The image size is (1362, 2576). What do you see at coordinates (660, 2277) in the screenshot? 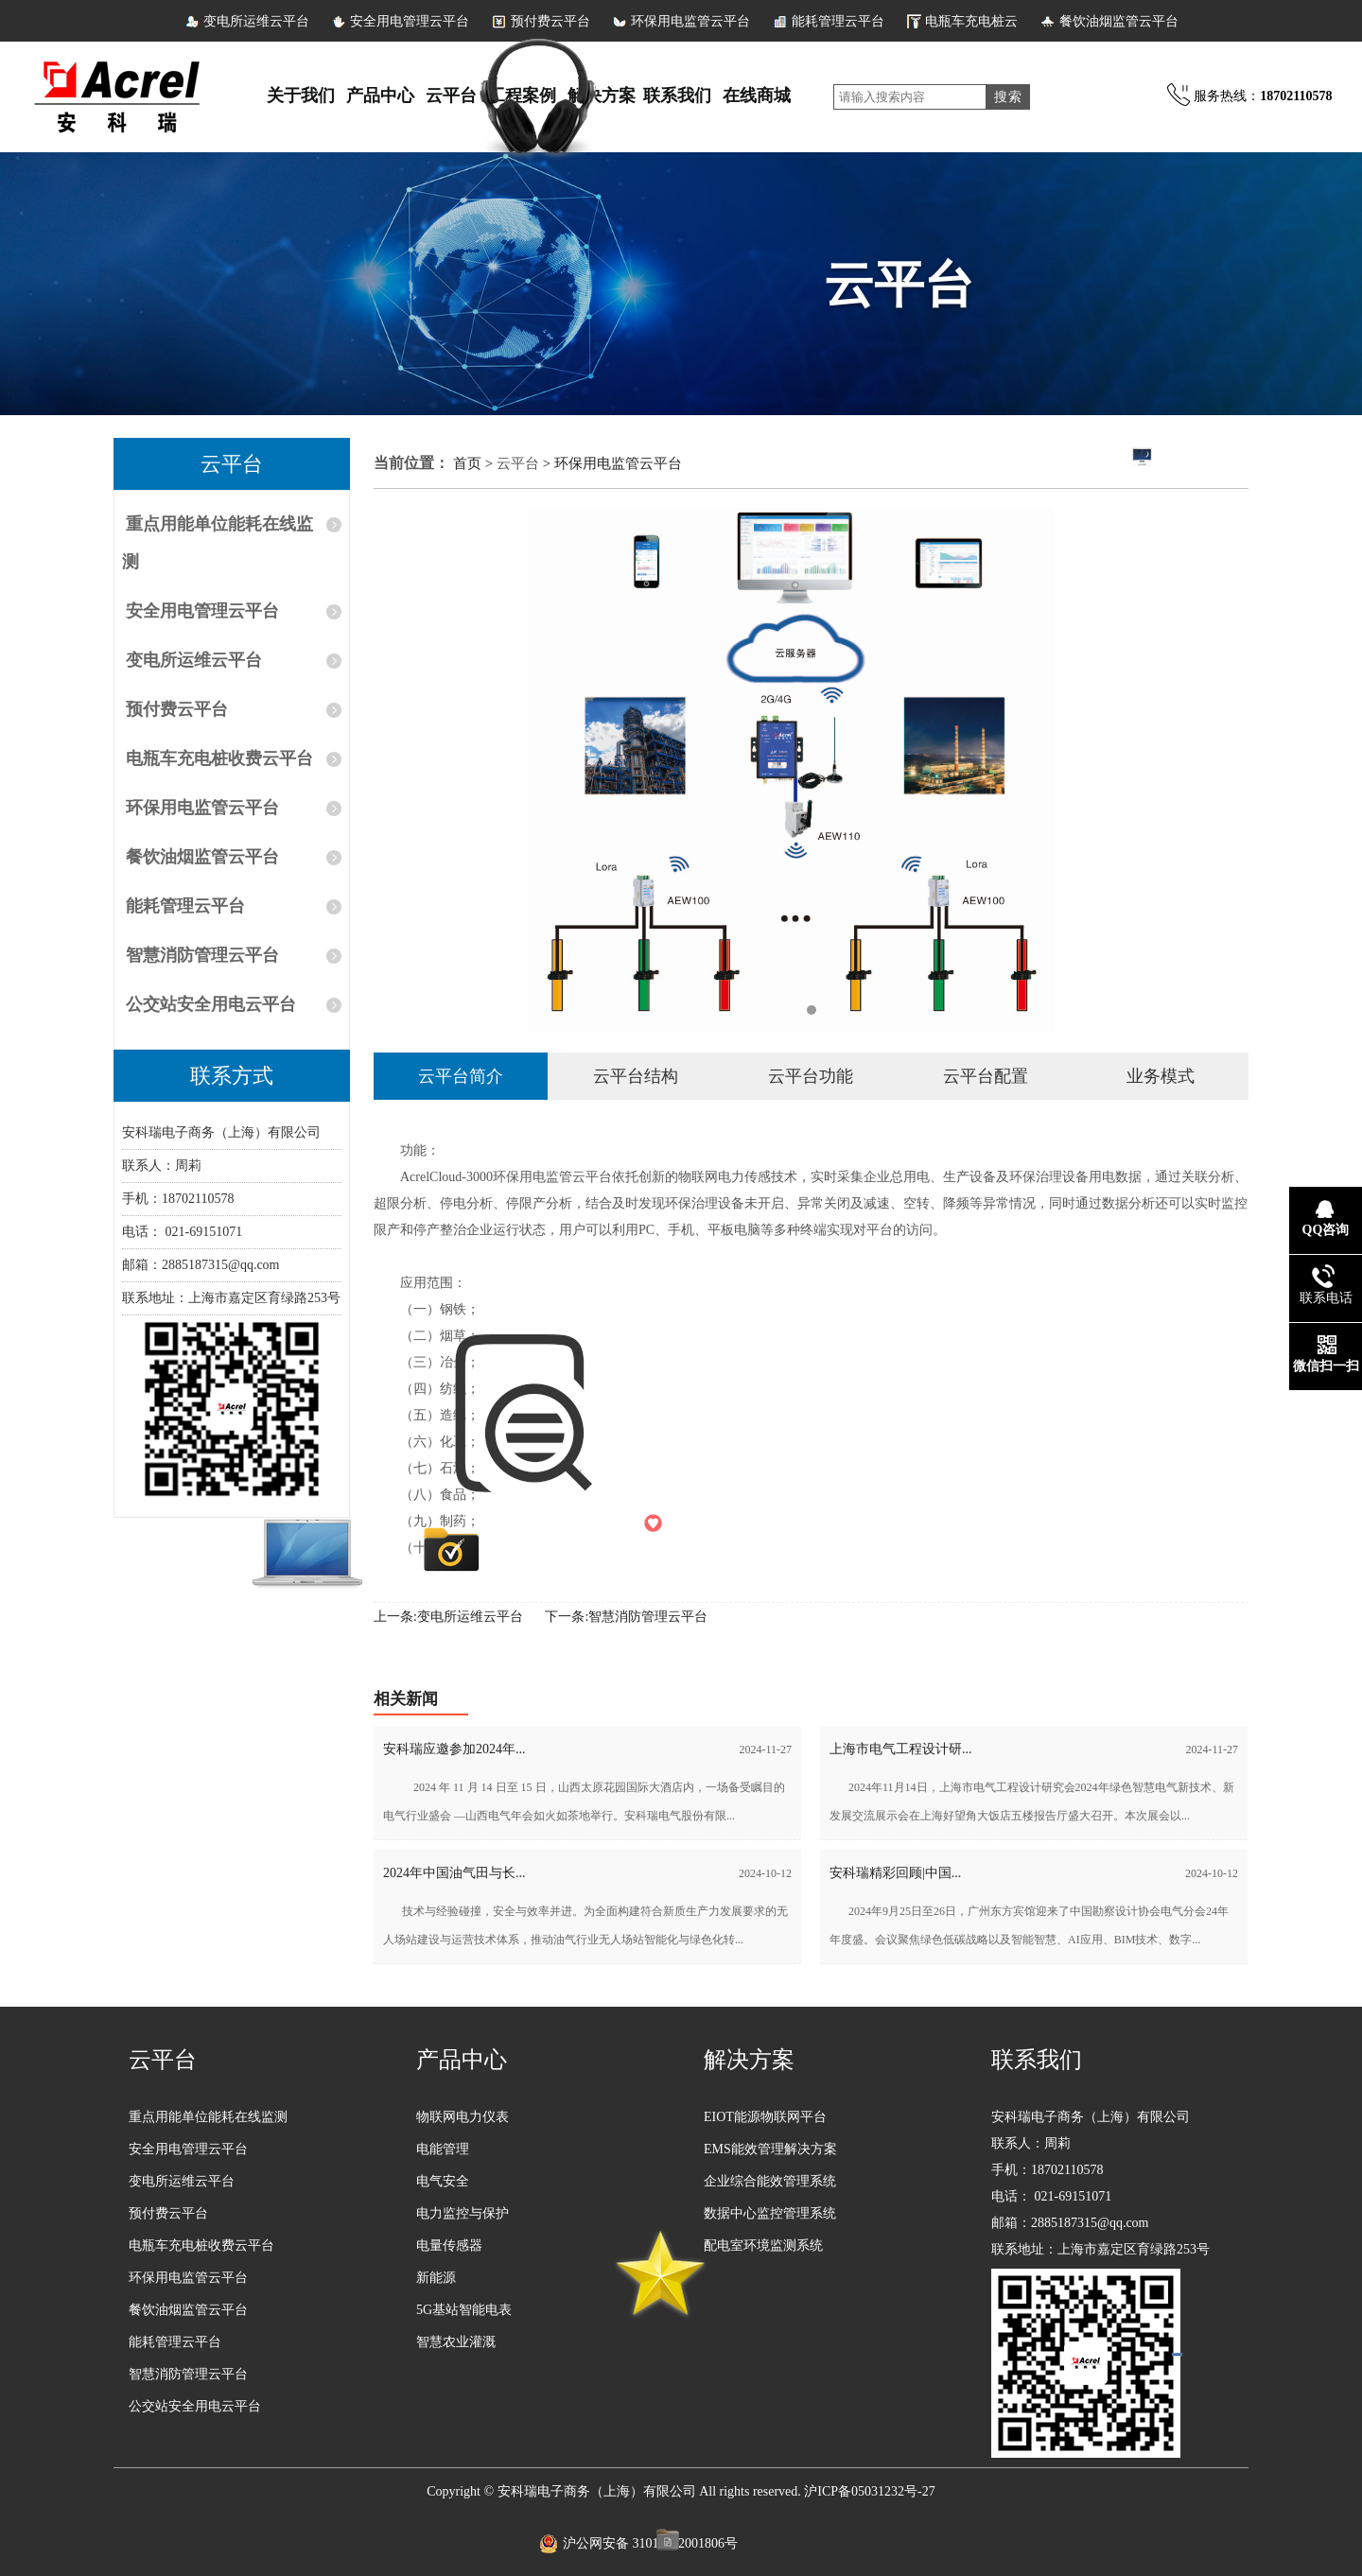
I see `indicates a starred or favorited item` at bounding box center [660, 2277].